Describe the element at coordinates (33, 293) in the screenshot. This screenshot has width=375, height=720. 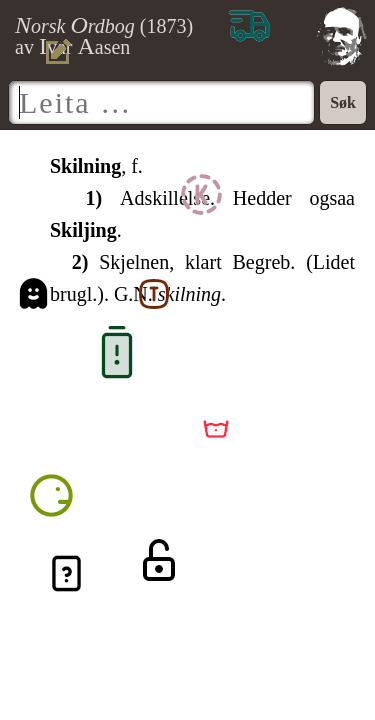
I see `toggle incognito or ghost mode` at that location.